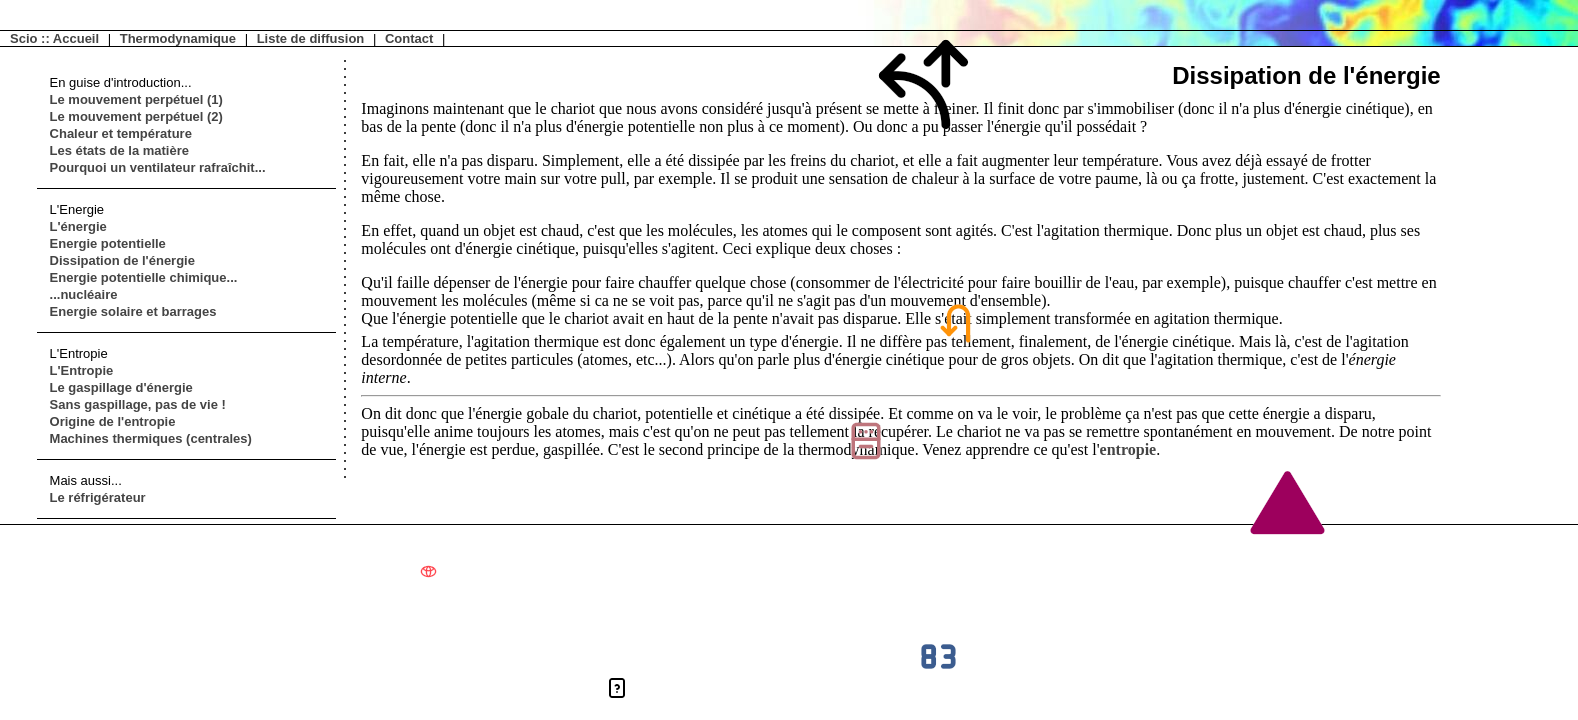 Image resolution: width=1578 pixels, height=720 pixels. Describe the element at coordinates (617, 688) in the screenshot. I see `unknown or unrecognized device detected` at that location.